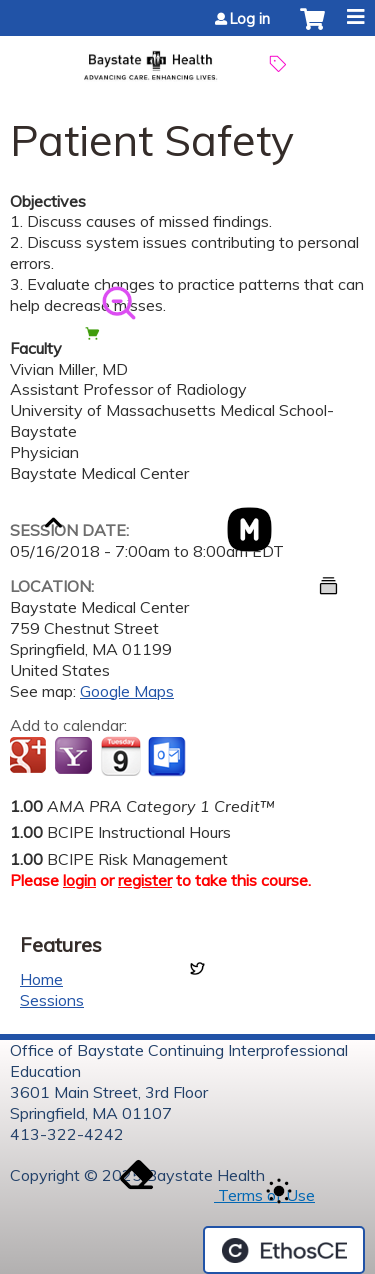 Image resolution: width=375 pixels, height=1274 pixels. I want to click on collapse an expanded section, so click(53, 523).